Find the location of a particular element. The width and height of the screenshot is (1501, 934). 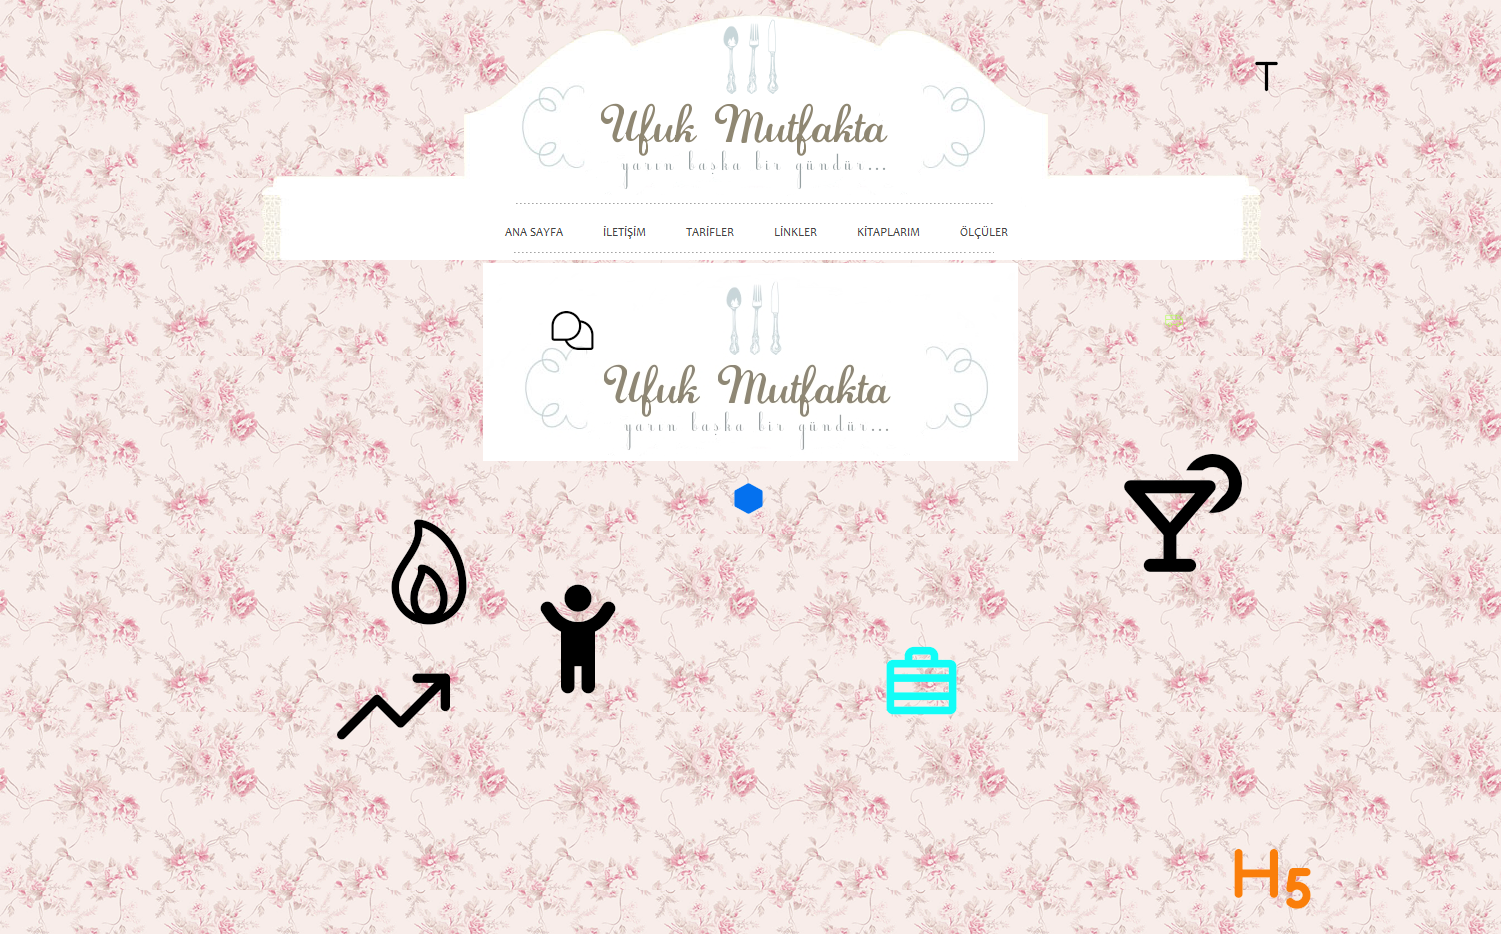

indicates a category or tag grouping is located at coordinates (748, 498).